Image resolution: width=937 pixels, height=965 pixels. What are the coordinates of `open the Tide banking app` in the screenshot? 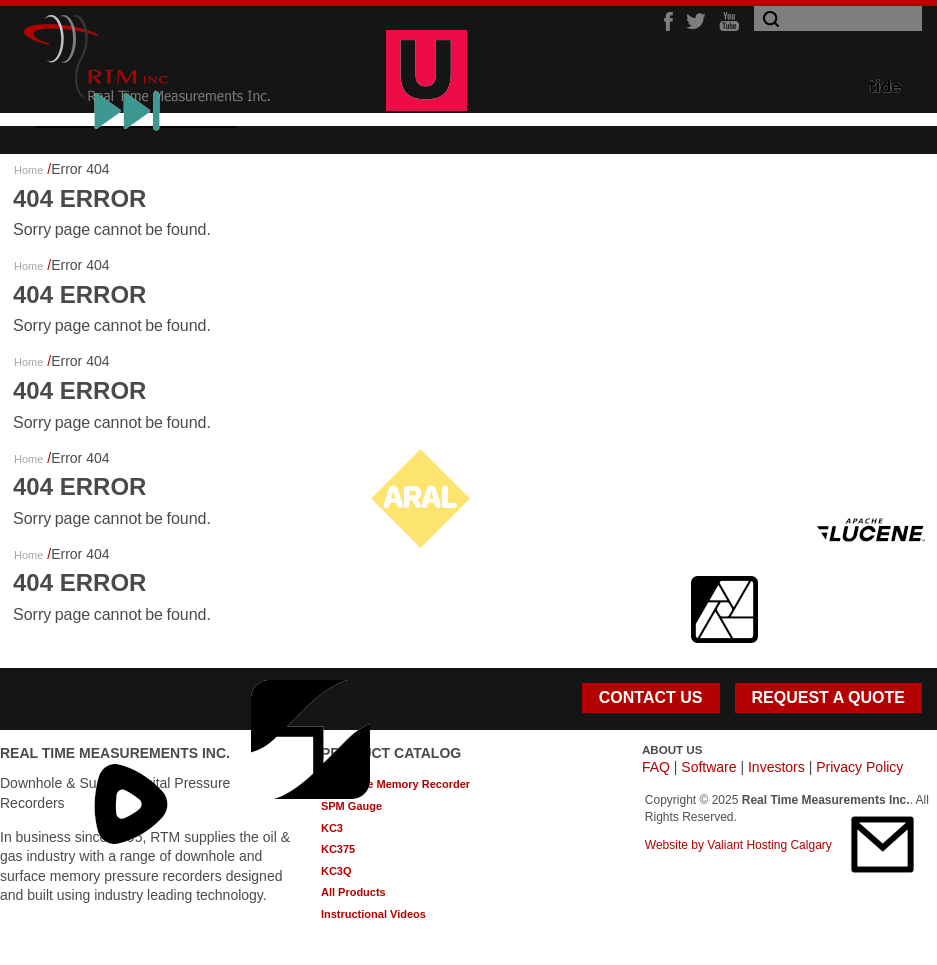 It's located at (885, 86).